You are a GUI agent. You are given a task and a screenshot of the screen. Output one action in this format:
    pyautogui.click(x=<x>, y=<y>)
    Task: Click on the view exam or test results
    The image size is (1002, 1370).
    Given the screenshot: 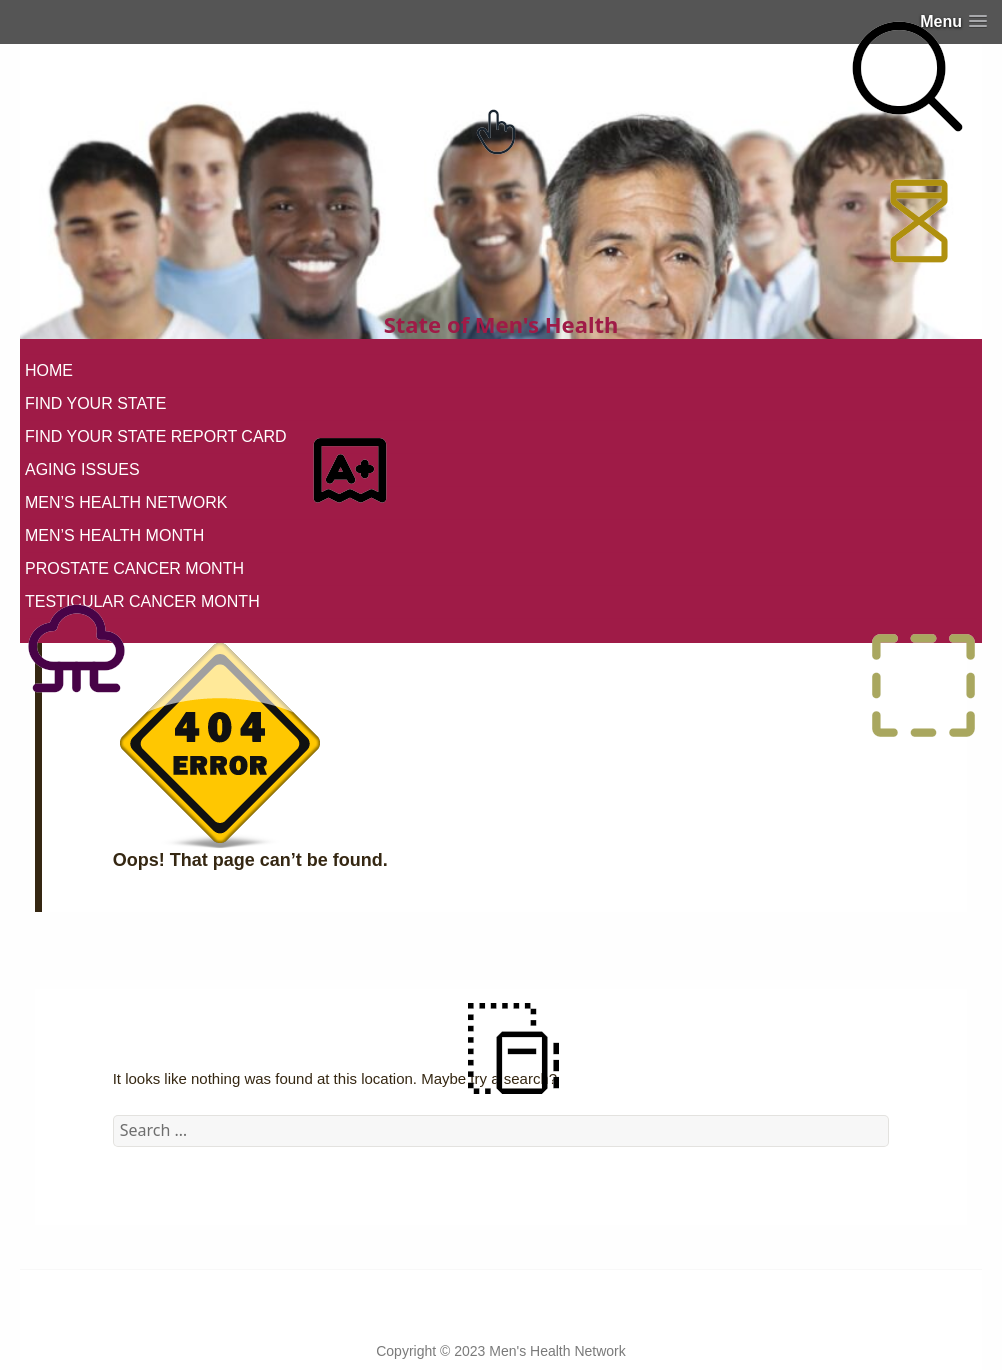 What is the action you would take?
    pyautogui.click(x=350, y=469)
    